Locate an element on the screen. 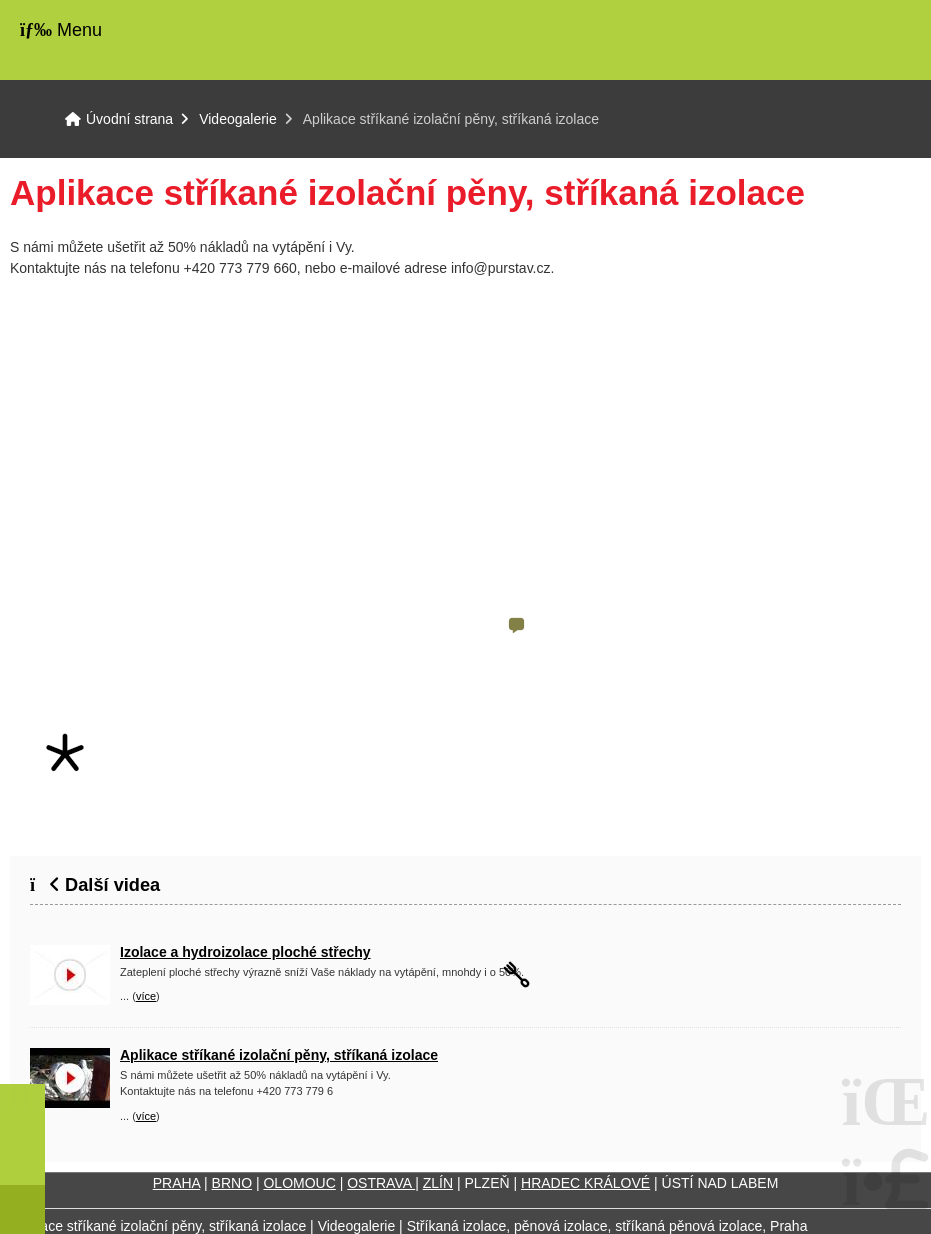 The width and height of the screenshot is (931, 1234). open messaging or chat is located at coordinates (516, 624).